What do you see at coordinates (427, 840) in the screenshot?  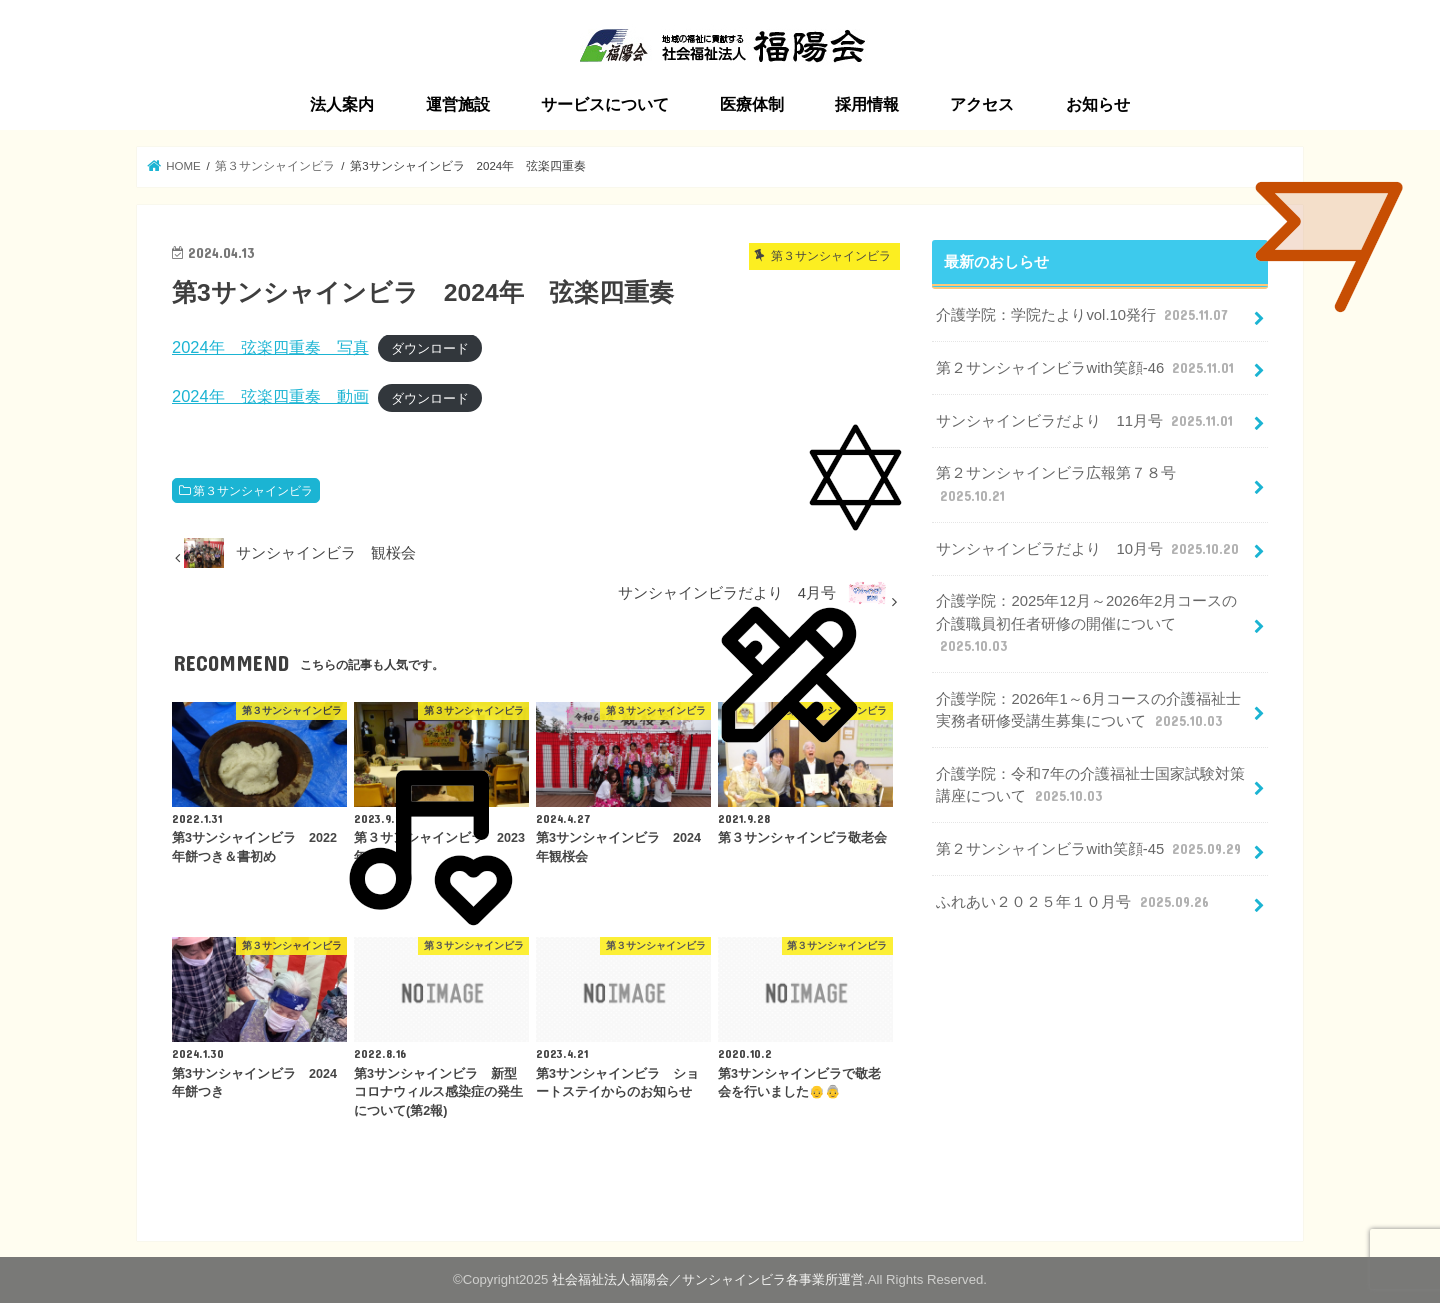 I see `add song to favorites` at bounding box center [427, 840].